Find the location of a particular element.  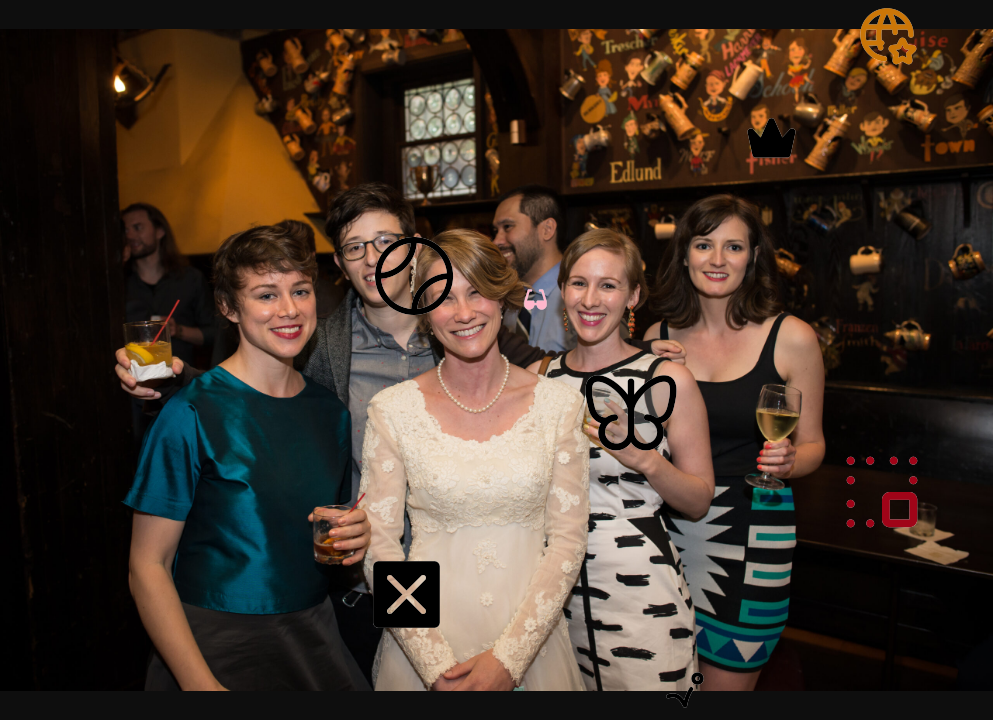

close or dismiss a window is located at coordinates (406, 594).